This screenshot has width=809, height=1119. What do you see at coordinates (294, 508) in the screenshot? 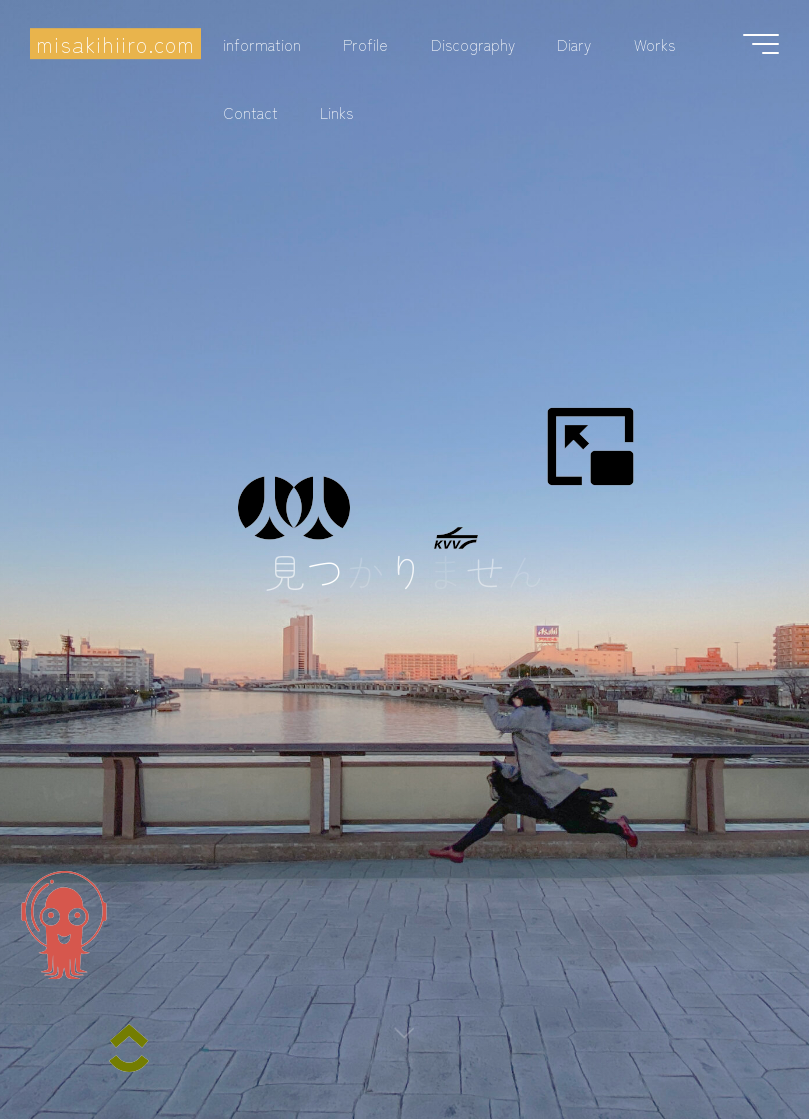
I see `link to Renren social network profile` at bounding box center [294, 508].